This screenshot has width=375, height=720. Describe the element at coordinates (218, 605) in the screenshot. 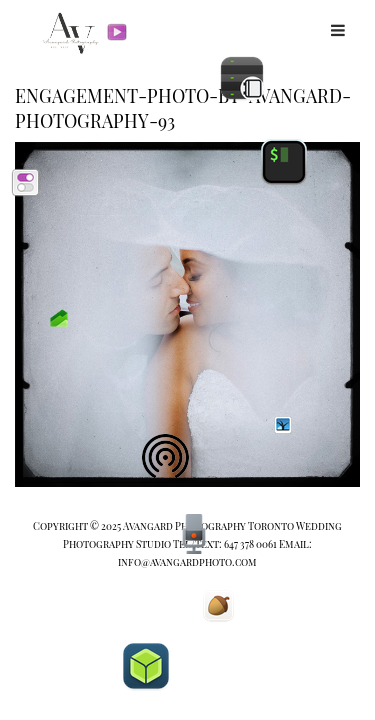

I see `open nutstore cloud storage app` at that location.